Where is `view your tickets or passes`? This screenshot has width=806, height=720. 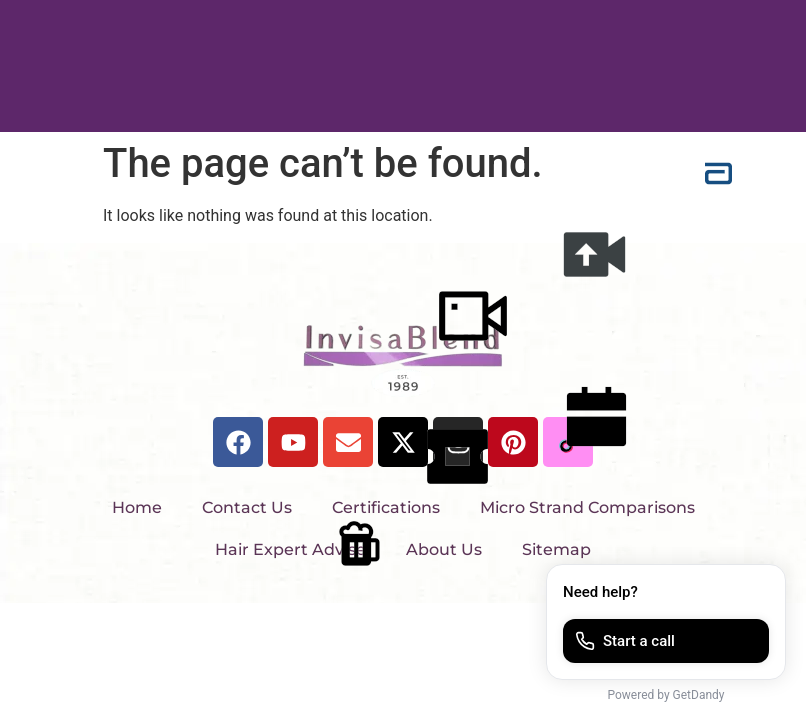 view your tickets or passes is located at coordinates (457, 456).